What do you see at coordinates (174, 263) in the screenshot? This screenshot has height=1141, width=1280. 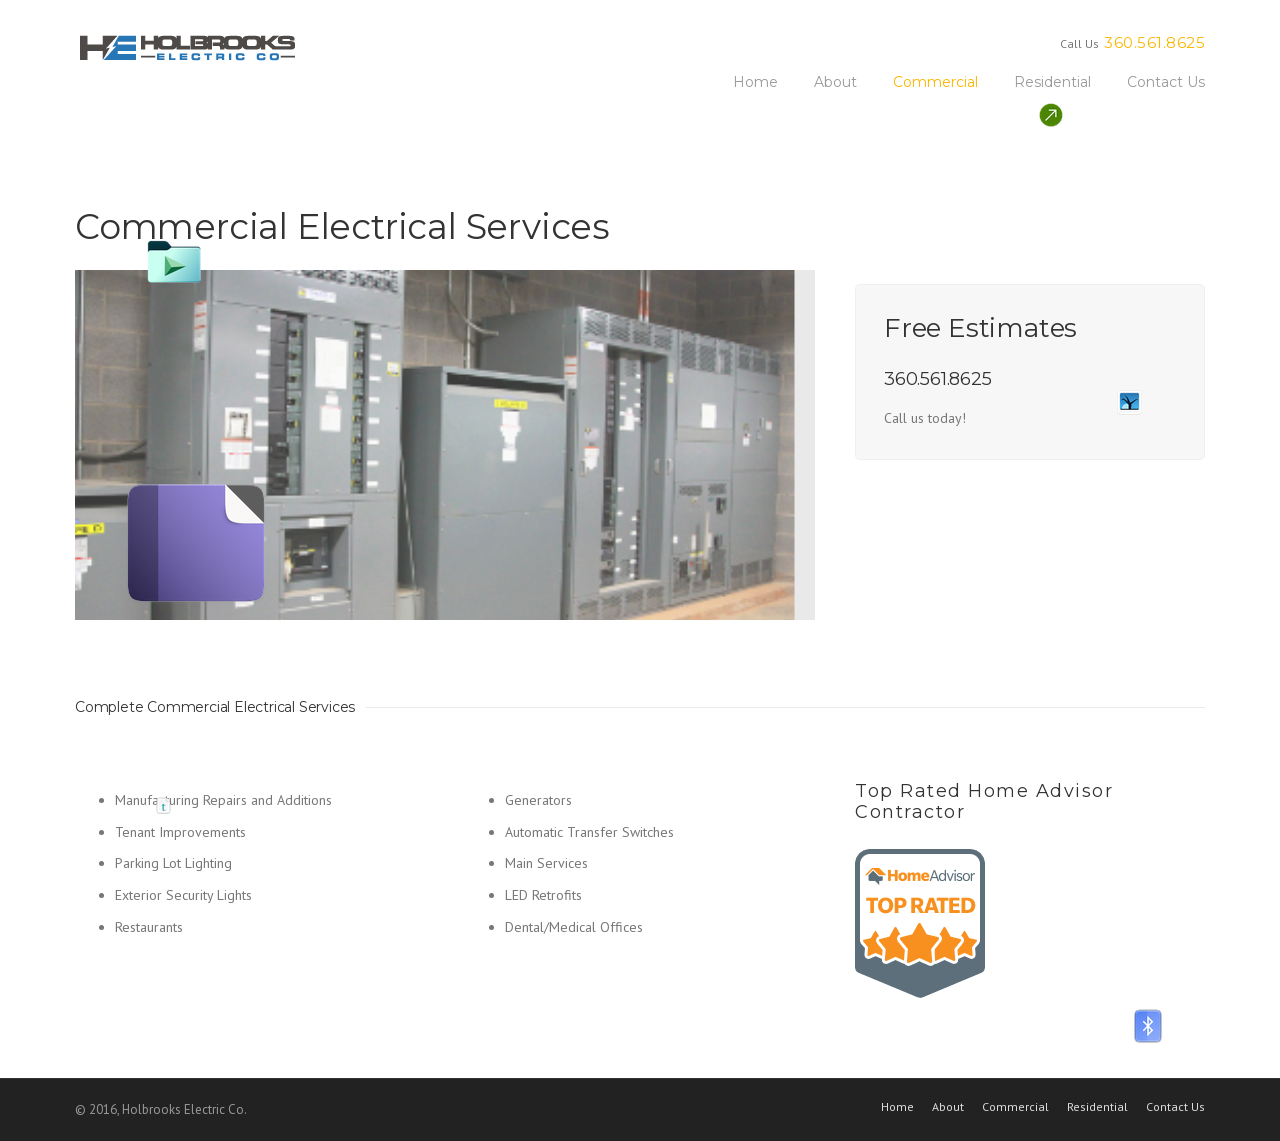 I see `open internet download manager folder` at bounding box center [174, 263].